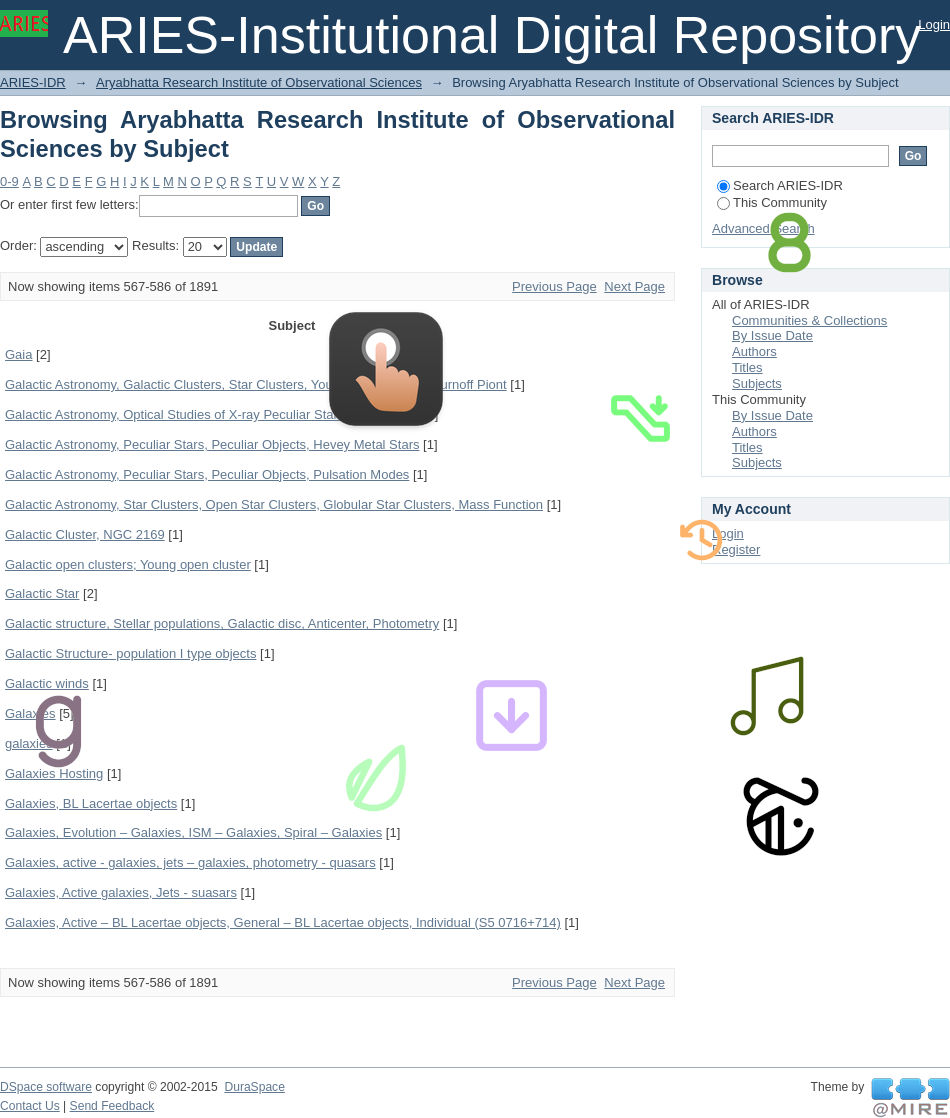 Image resolution: width=950 pixels, height=1118 pixels. What do you see at coordinates (789, 242) in the screenshot?
I see `displays the number 8 in a list or ranking` at bounding box center [789, 242].